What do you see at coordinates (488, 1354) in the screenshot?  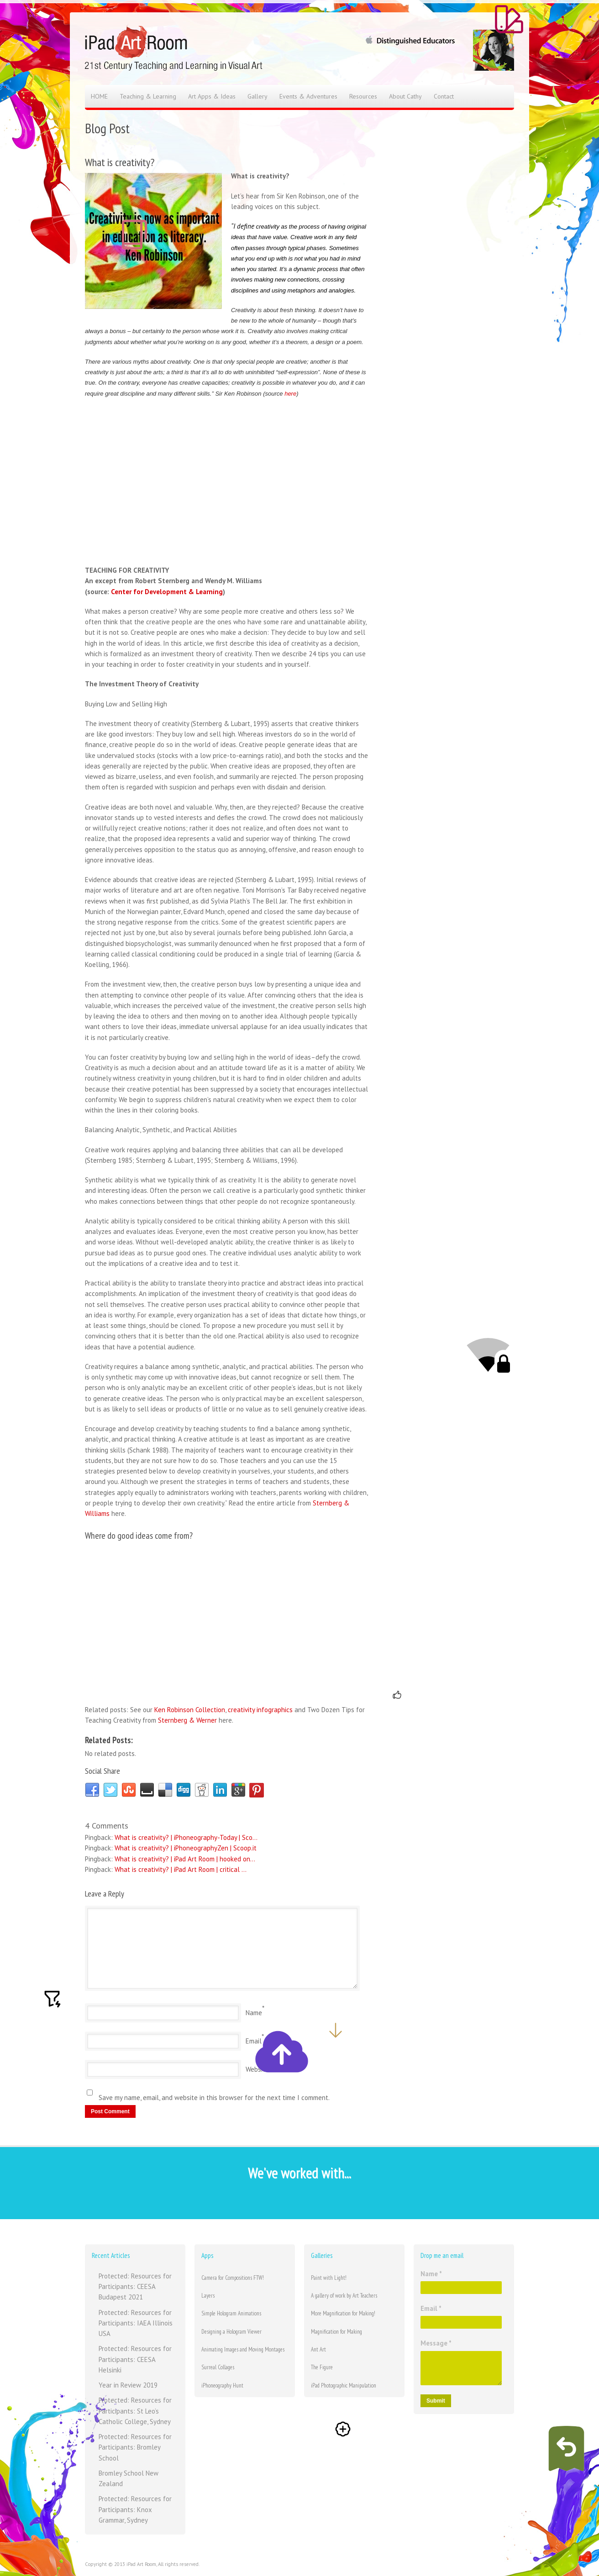 I see `weak wifi signal on a secured network` at bounding box center [488, 1354].